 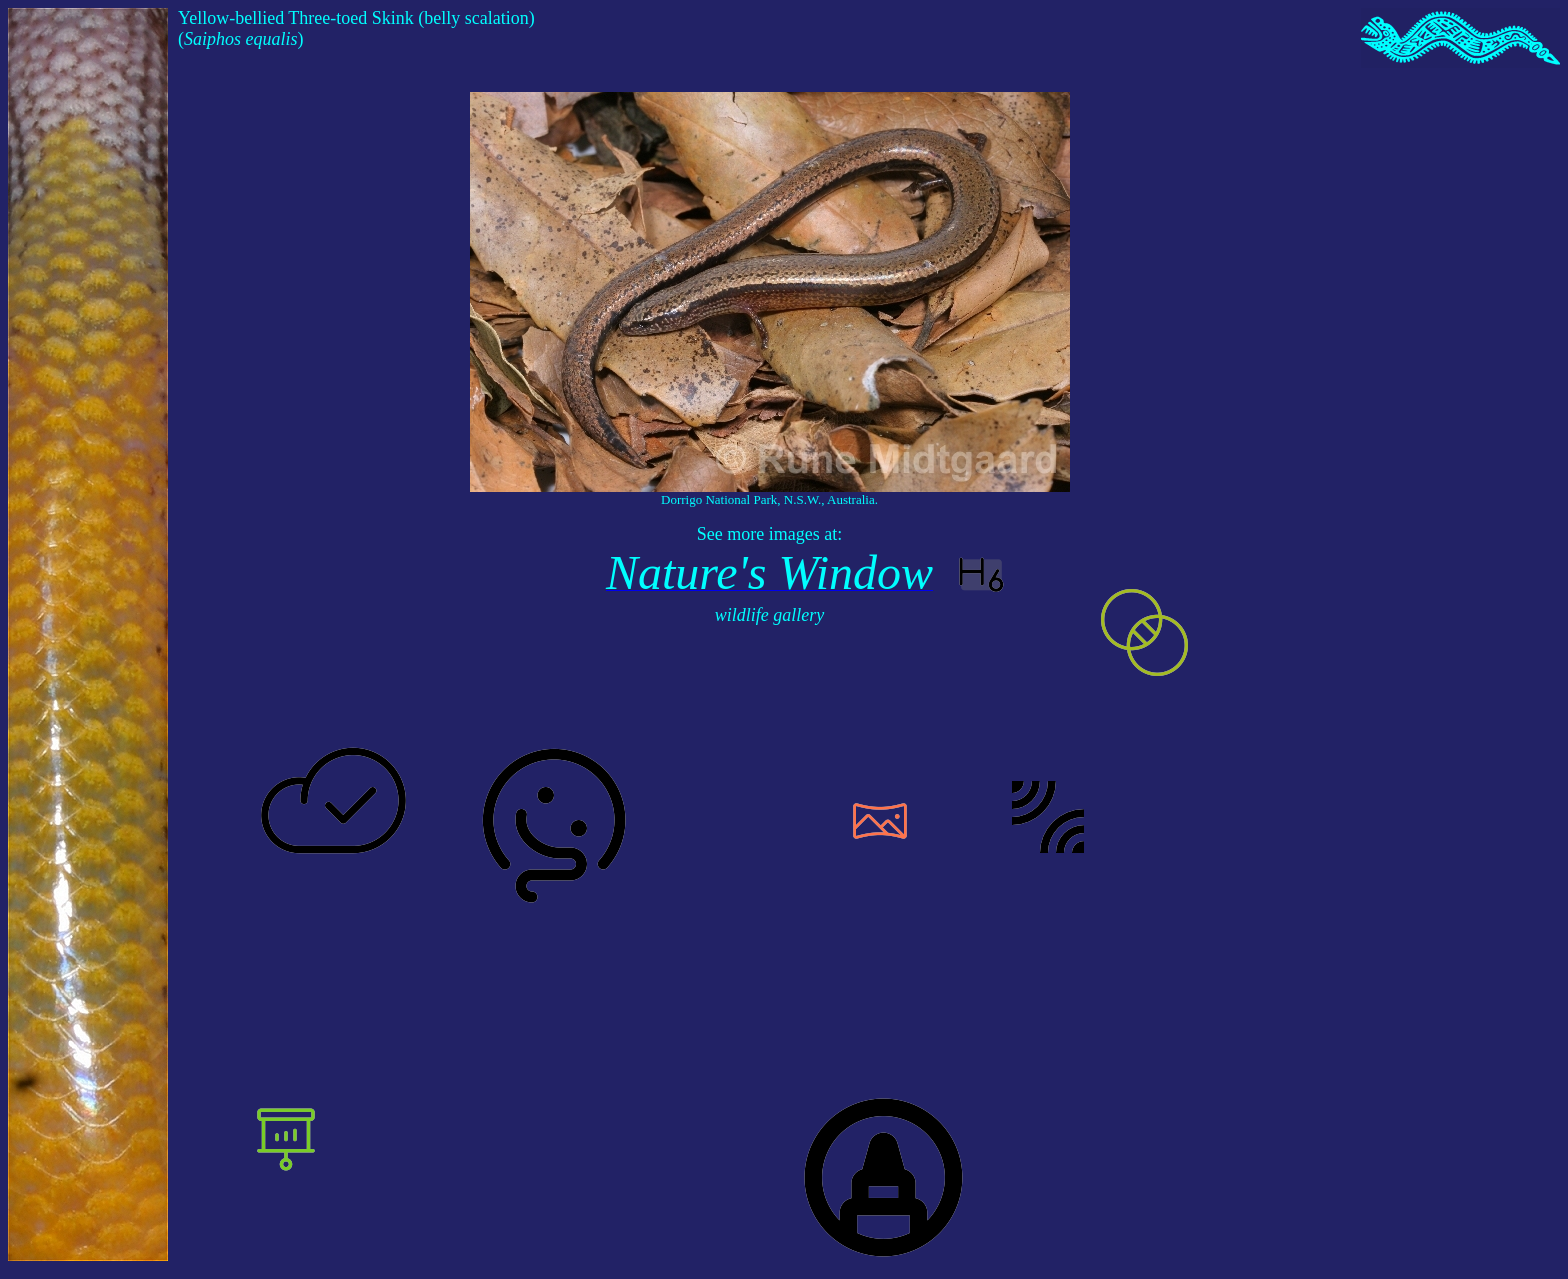 I want to click on mark or highlight a location on a map, so click(x=883, y=1177).